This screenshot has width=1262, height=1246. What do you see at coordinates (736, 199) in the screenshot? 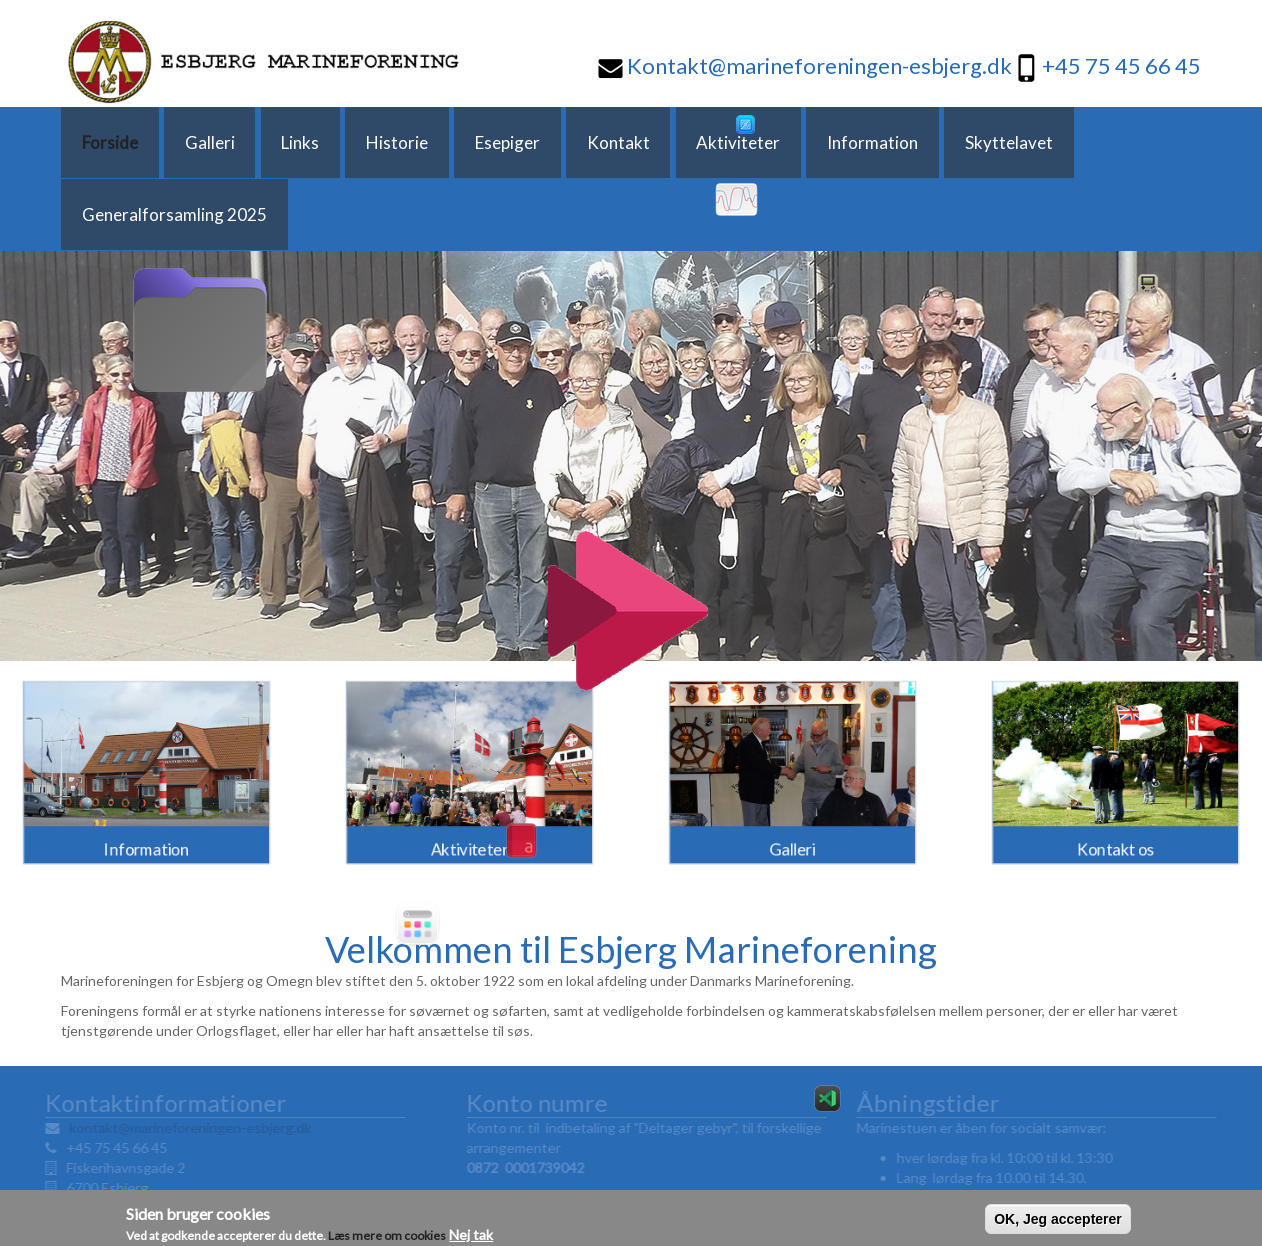
I see `open power statistics app` at bounding box center [736, 199].